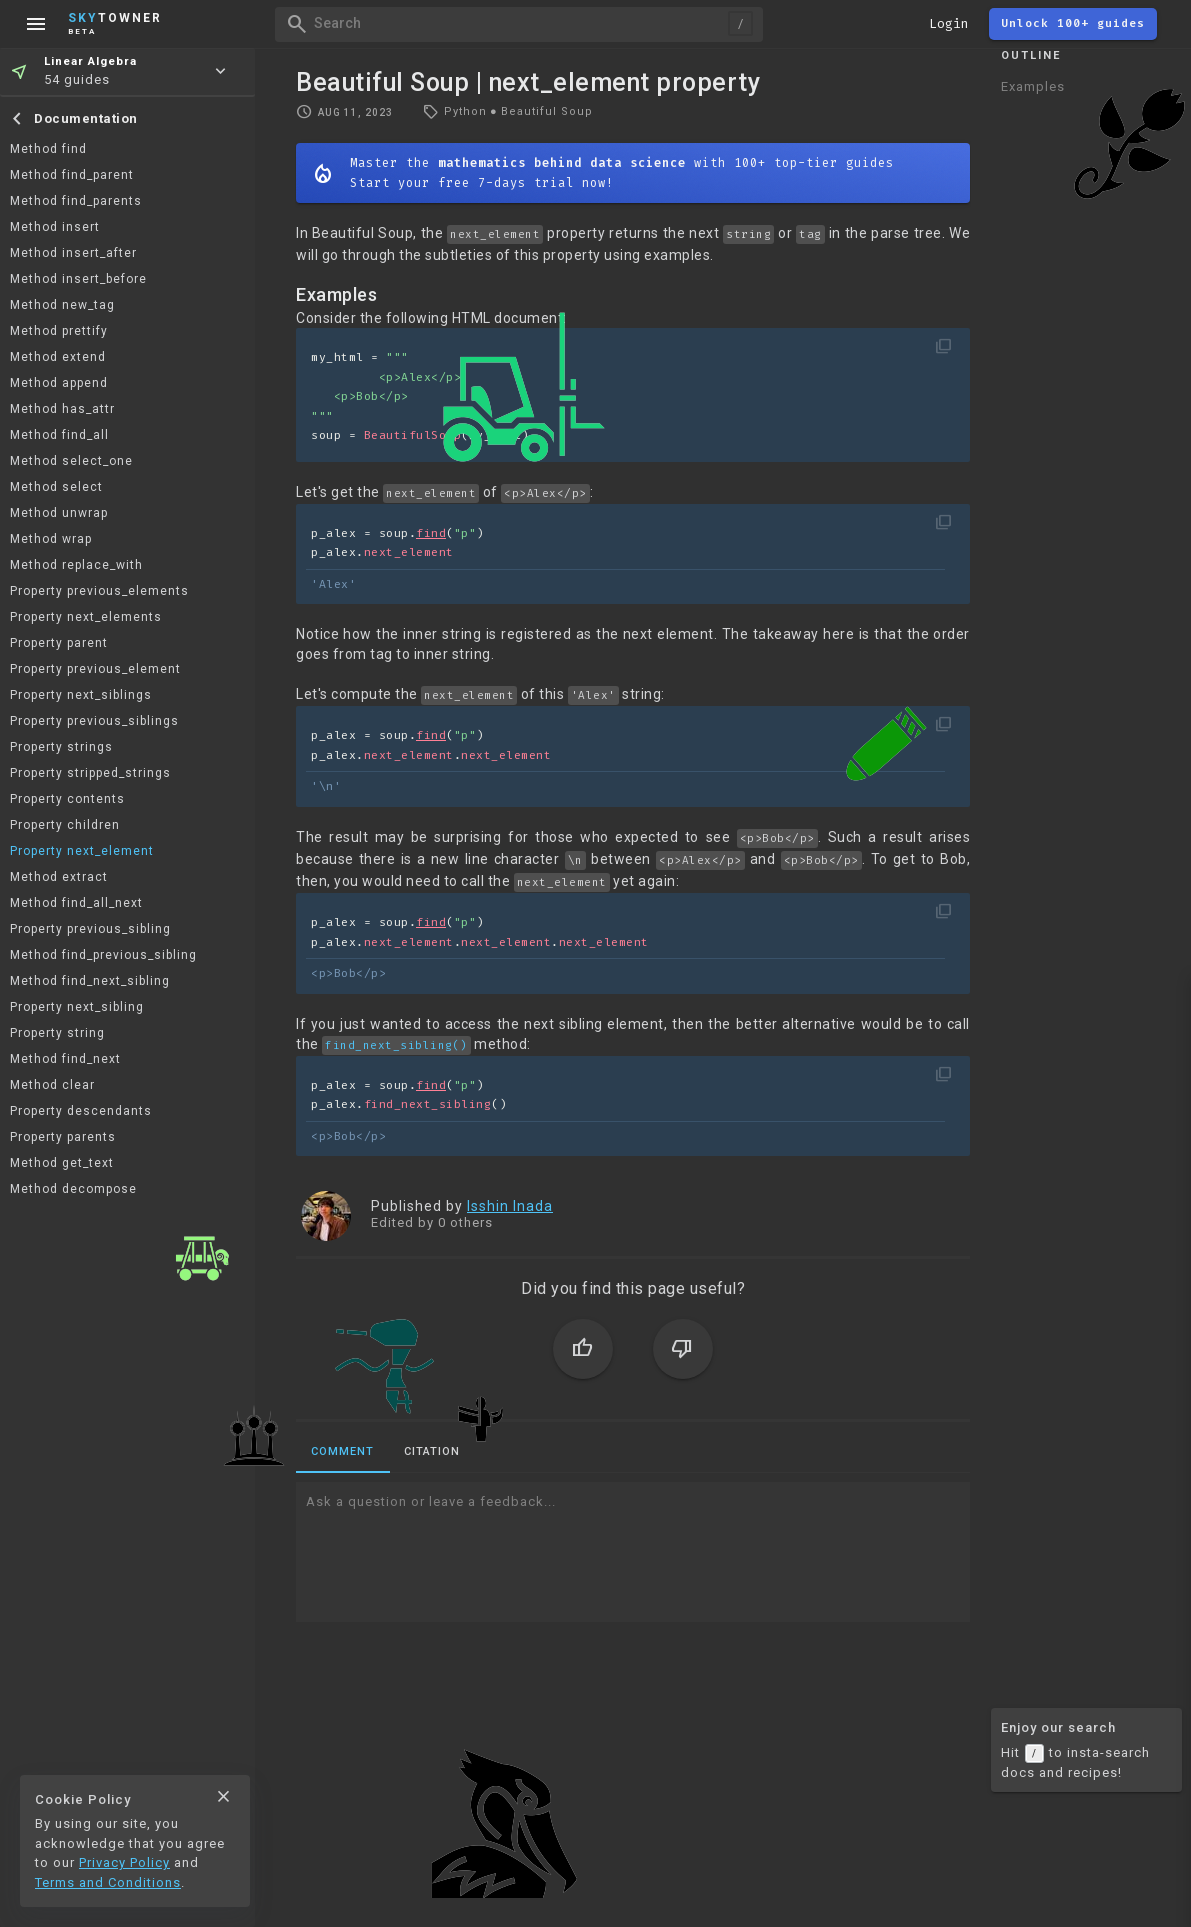 This screenshot has height=1927, width=1191. What do you see at coordinates (254, 1435) in the screenshot?
I see `indicates a broadcast or transmission tower structure` at bounding box center [254, 1435].